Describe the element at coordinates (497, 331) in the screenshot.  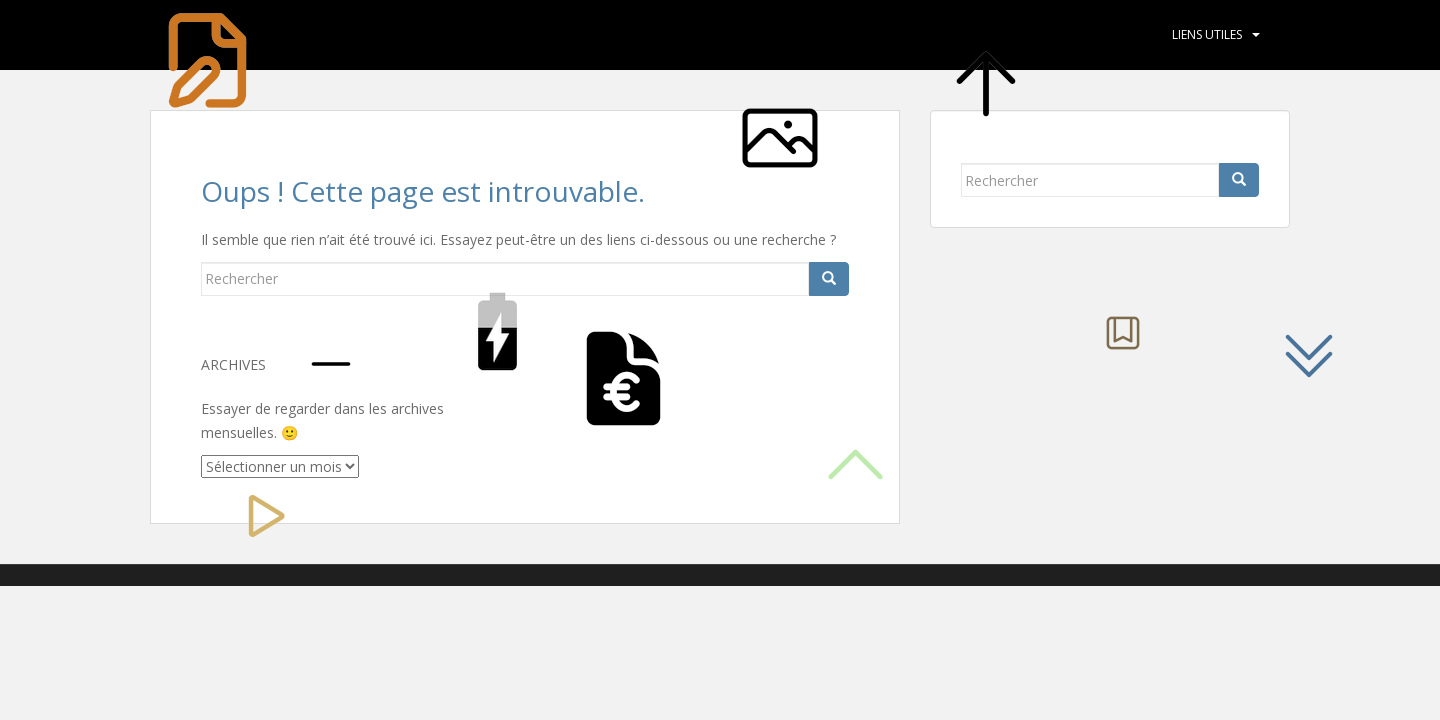
I see `indicates battery is charging at 60% capacity` at that location.